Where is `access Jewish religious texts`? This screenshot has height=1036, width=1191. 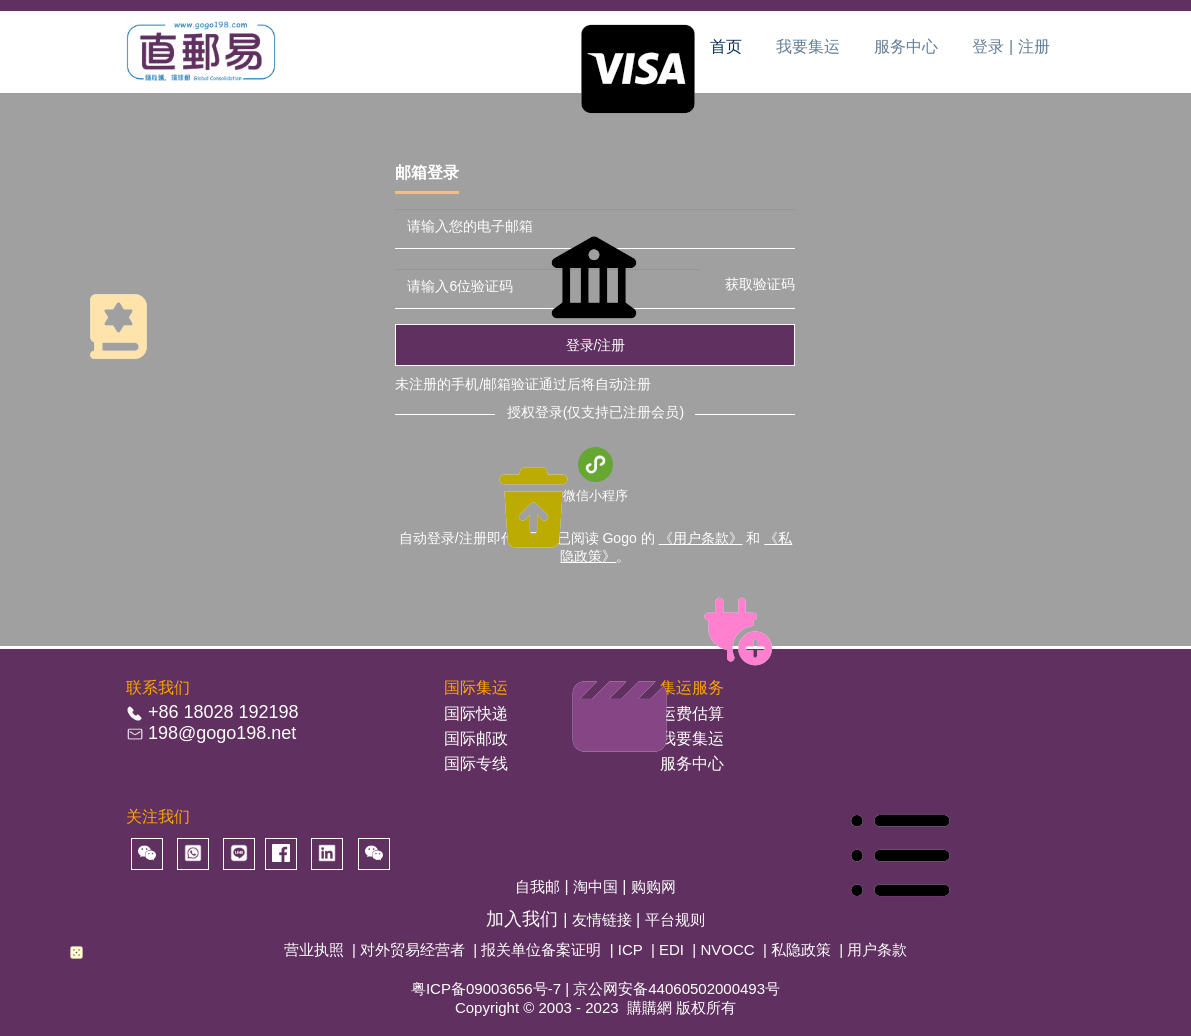
access Jewish religious texts is located at coordinates (118, 326).